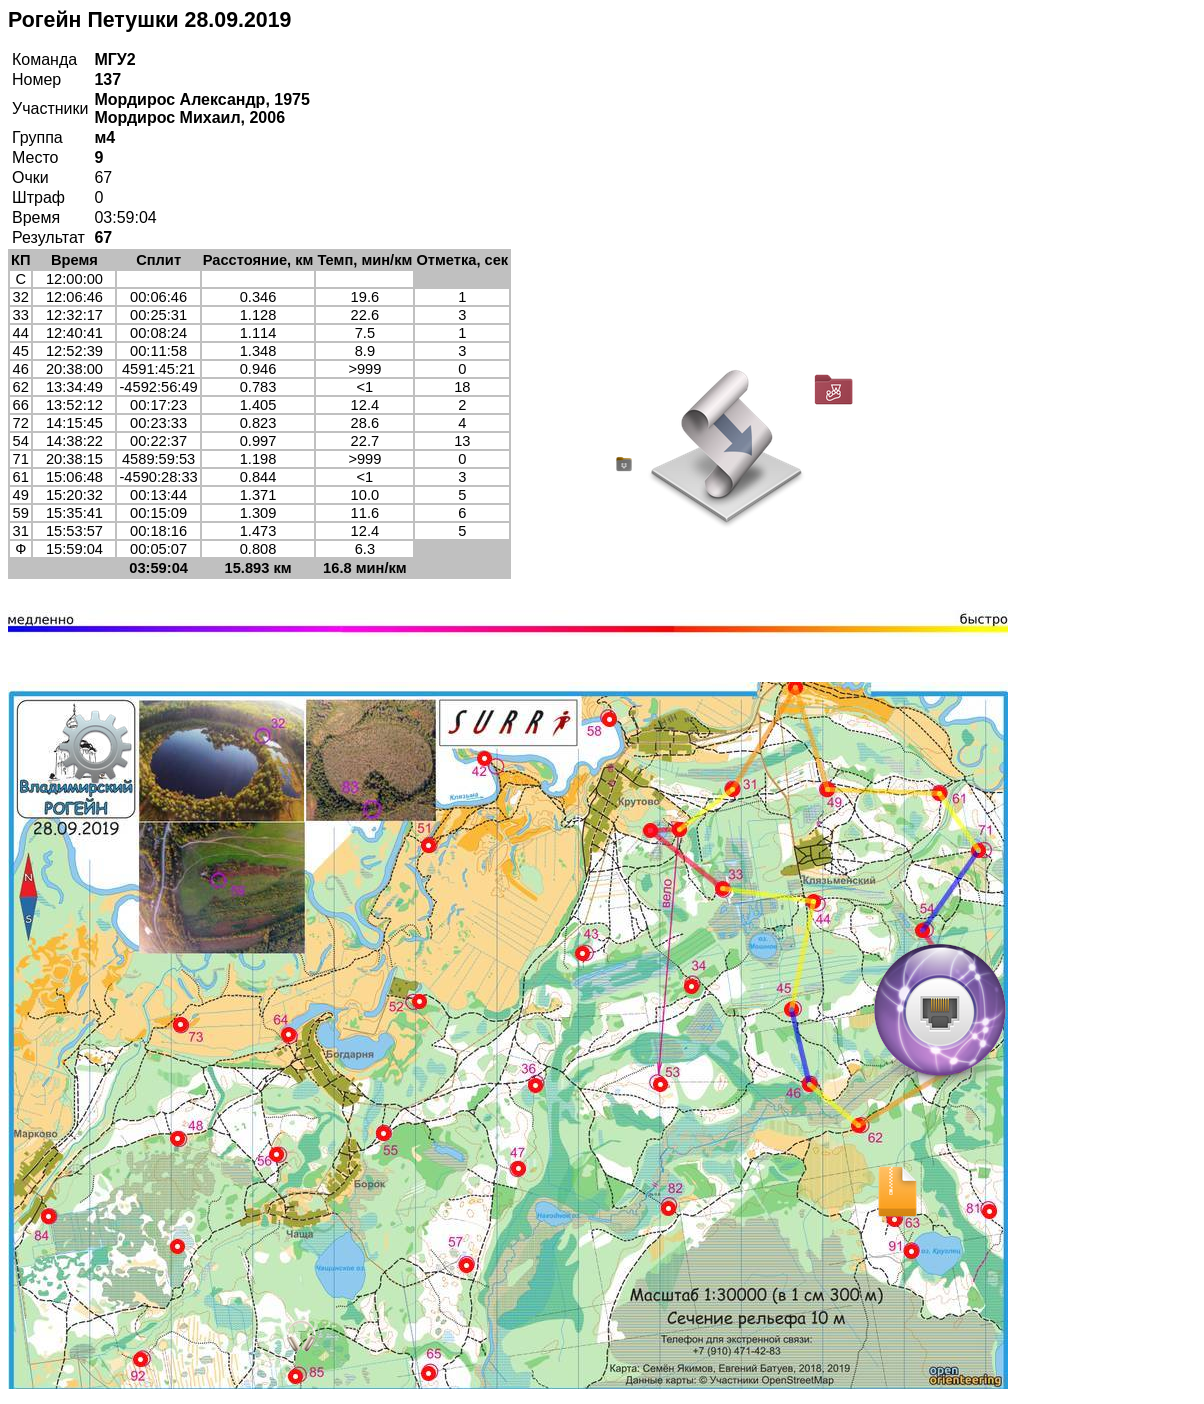 The height and width of the screenshot is (1404, 1204). What do you see at coordinates (301, 1336) in the screenshot?
I see `apple airpods max headphones` at bounding box center [301, 1336].